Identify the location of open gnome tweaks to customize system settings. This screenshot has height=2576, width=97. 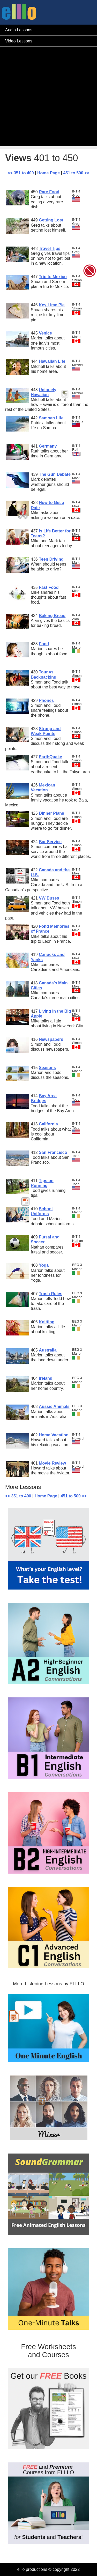
(25, 1201).